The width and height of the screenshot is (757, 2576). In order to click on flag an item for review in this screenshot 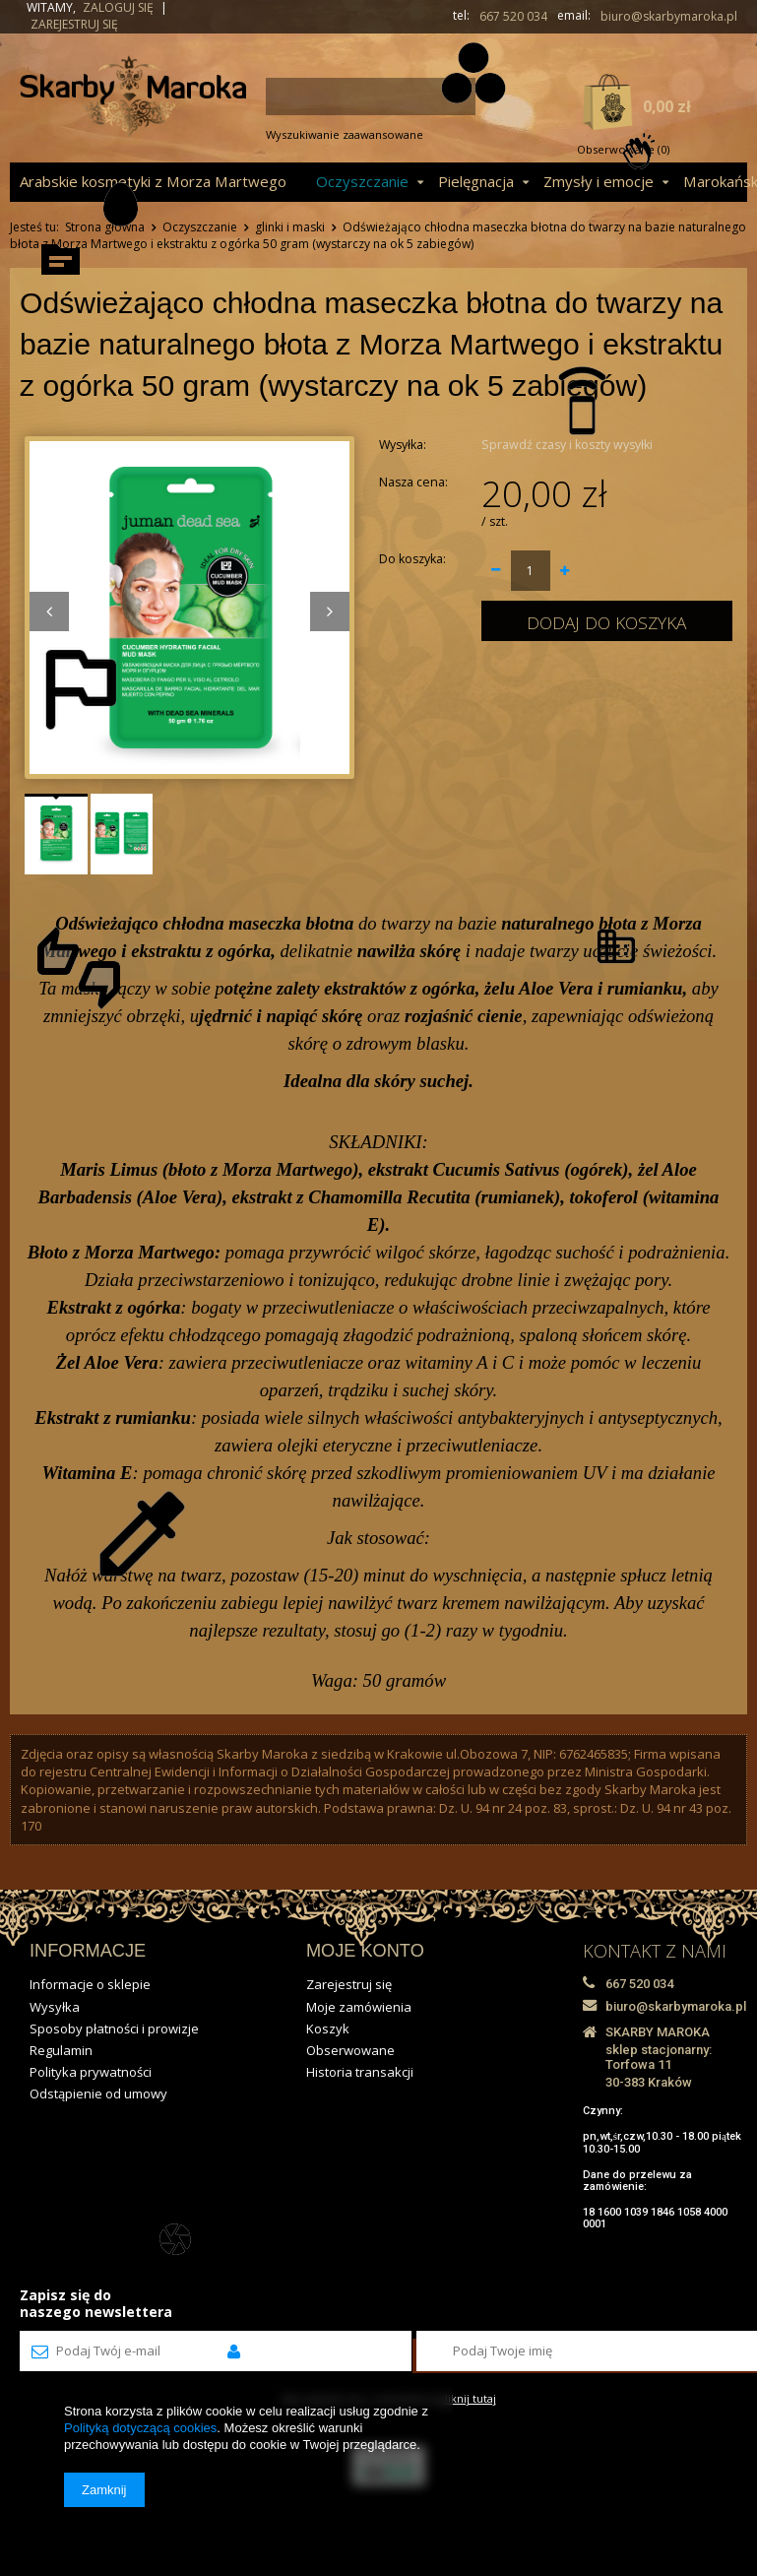, I will do `click(79, 687)`.